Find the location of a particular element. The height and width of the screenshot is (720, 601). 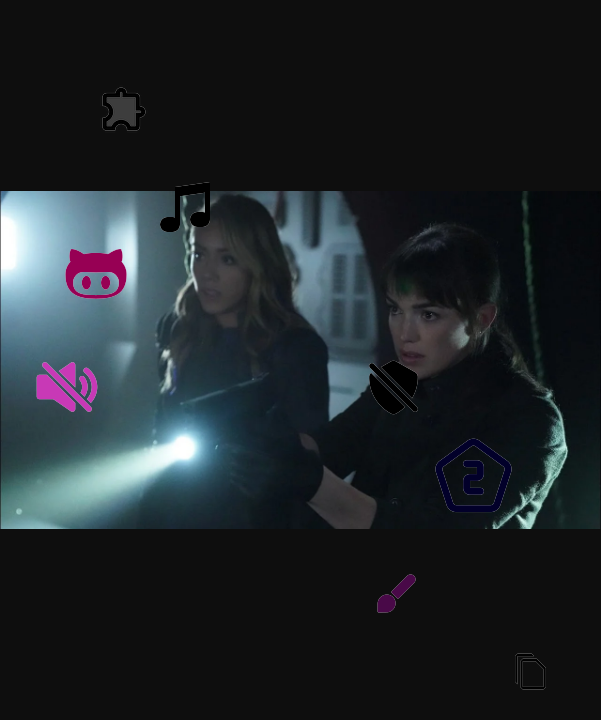

access GitHub integration or repository is located at coordinates (96, 272).